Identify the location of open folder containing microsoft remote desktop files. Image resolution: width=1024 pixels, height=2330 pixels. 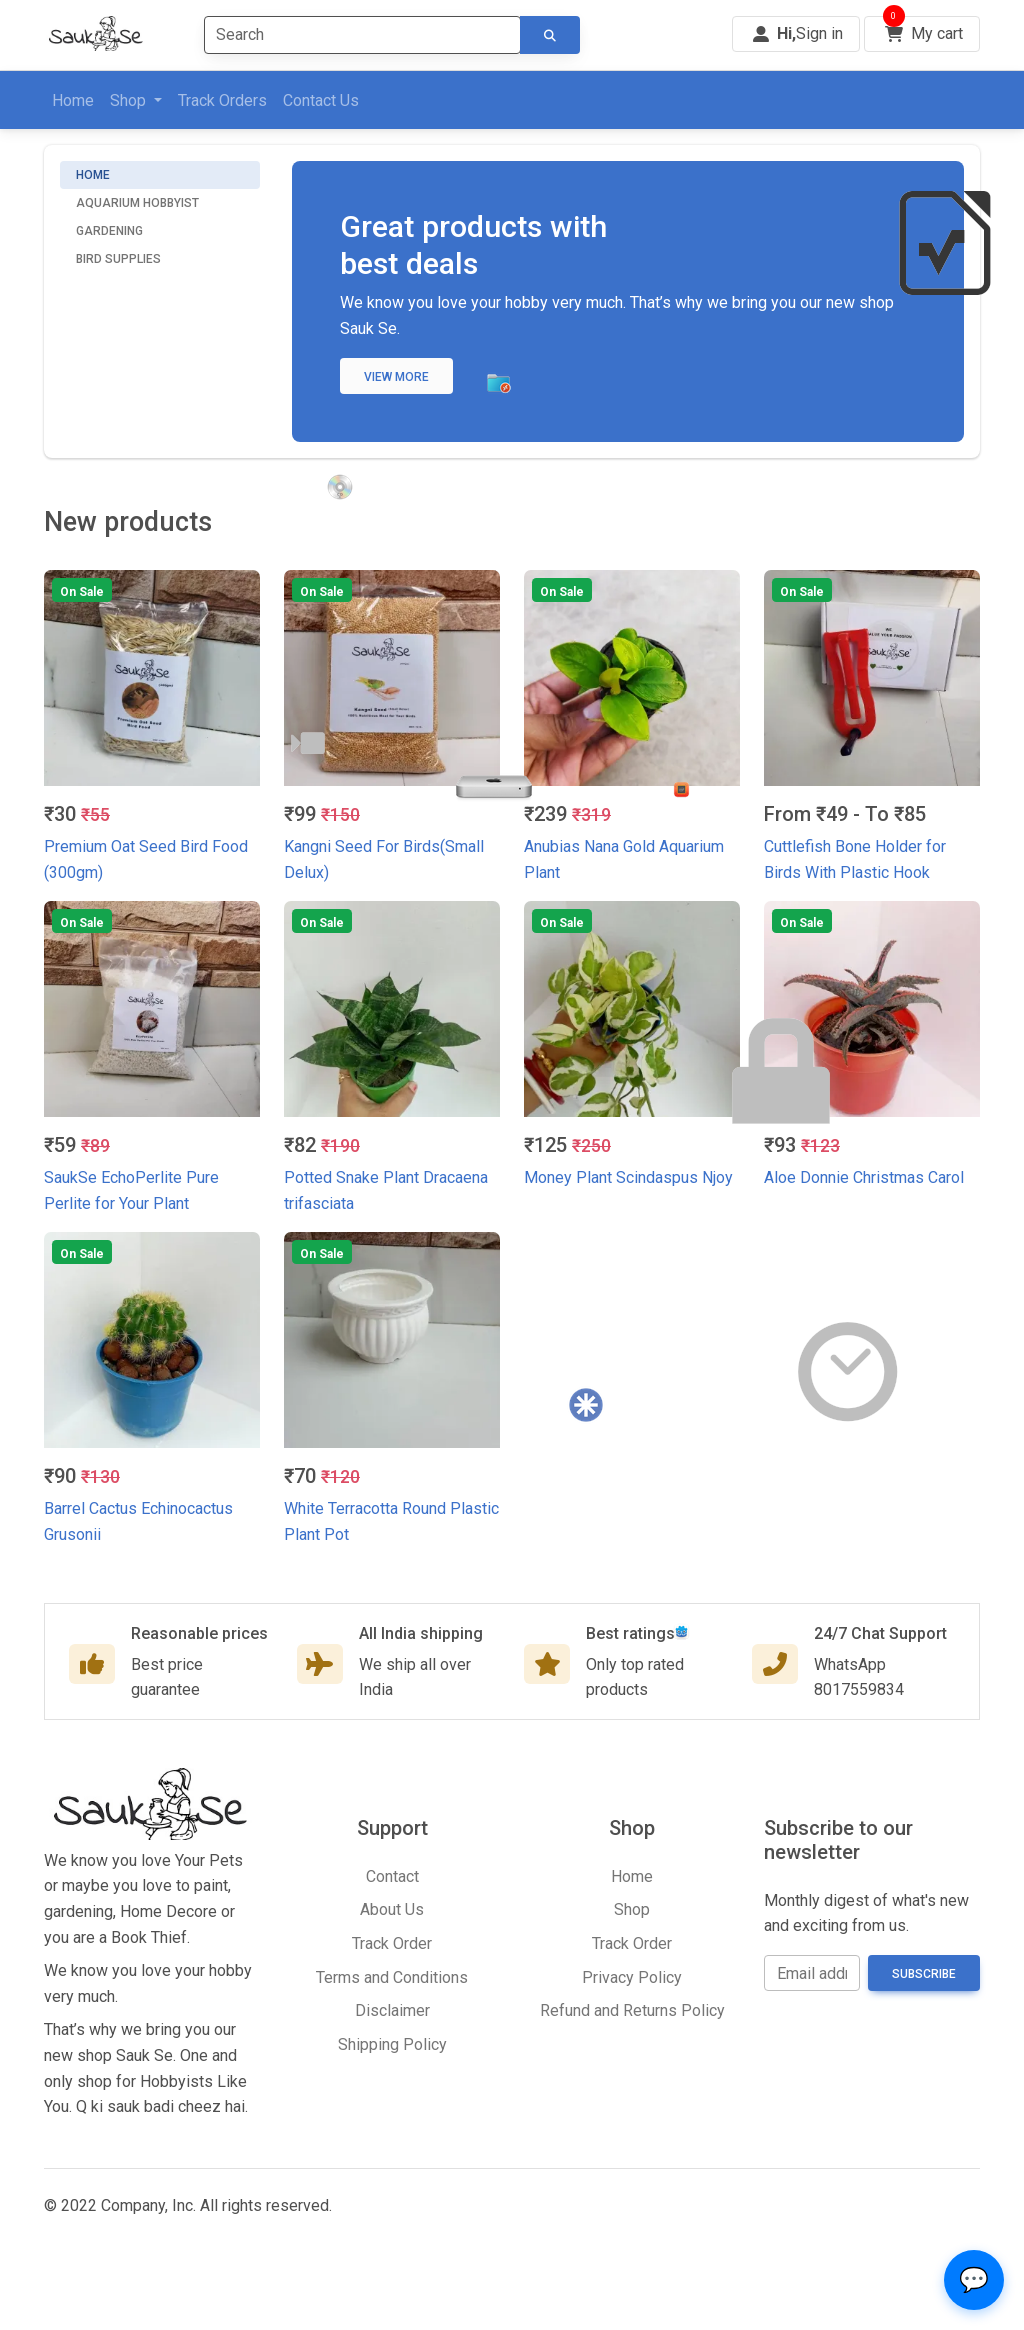
(498, 383).